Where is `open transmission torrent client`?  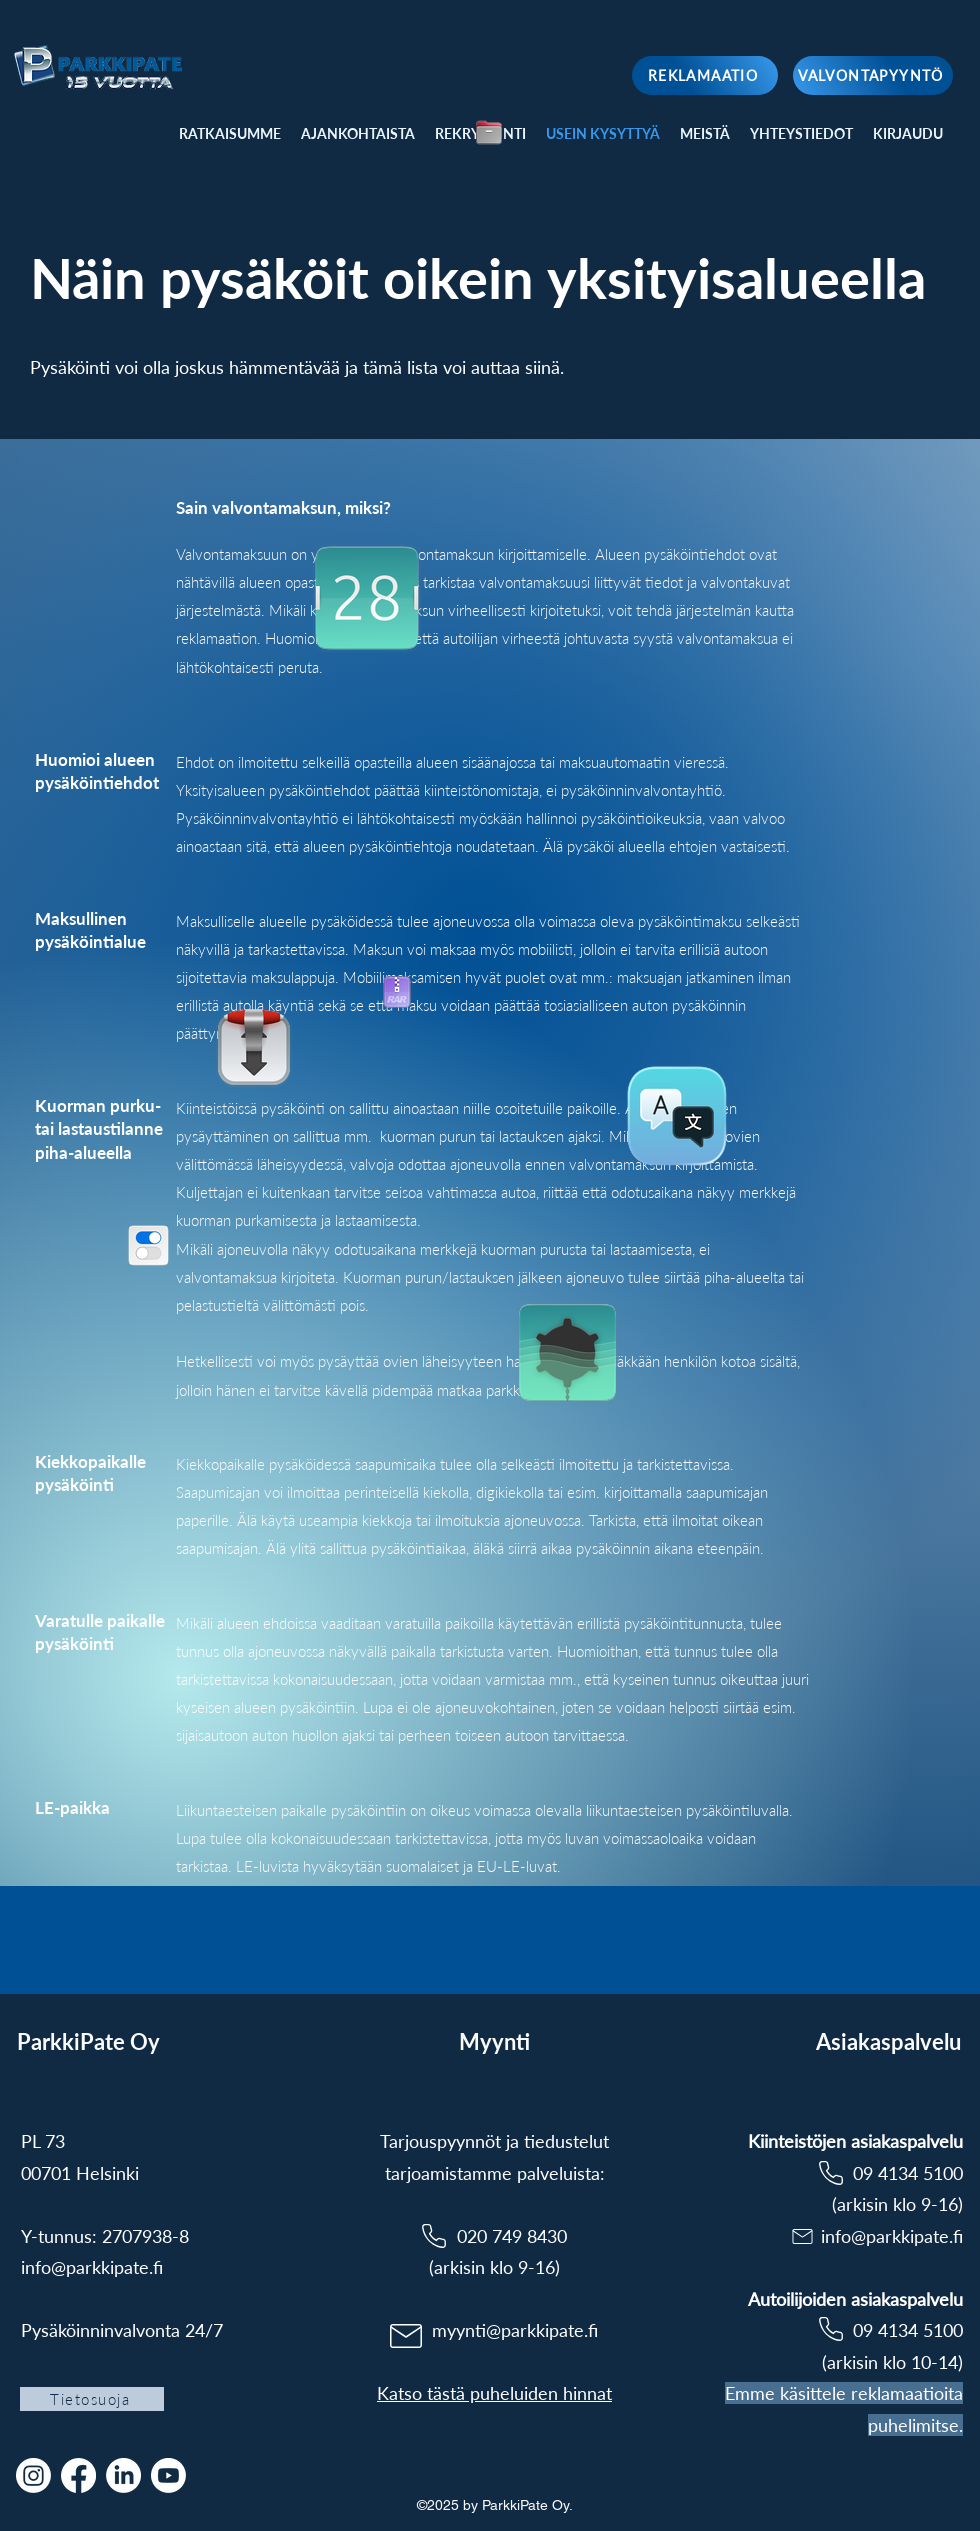 open transmission torrent client is located at coordinates (254, 1049).